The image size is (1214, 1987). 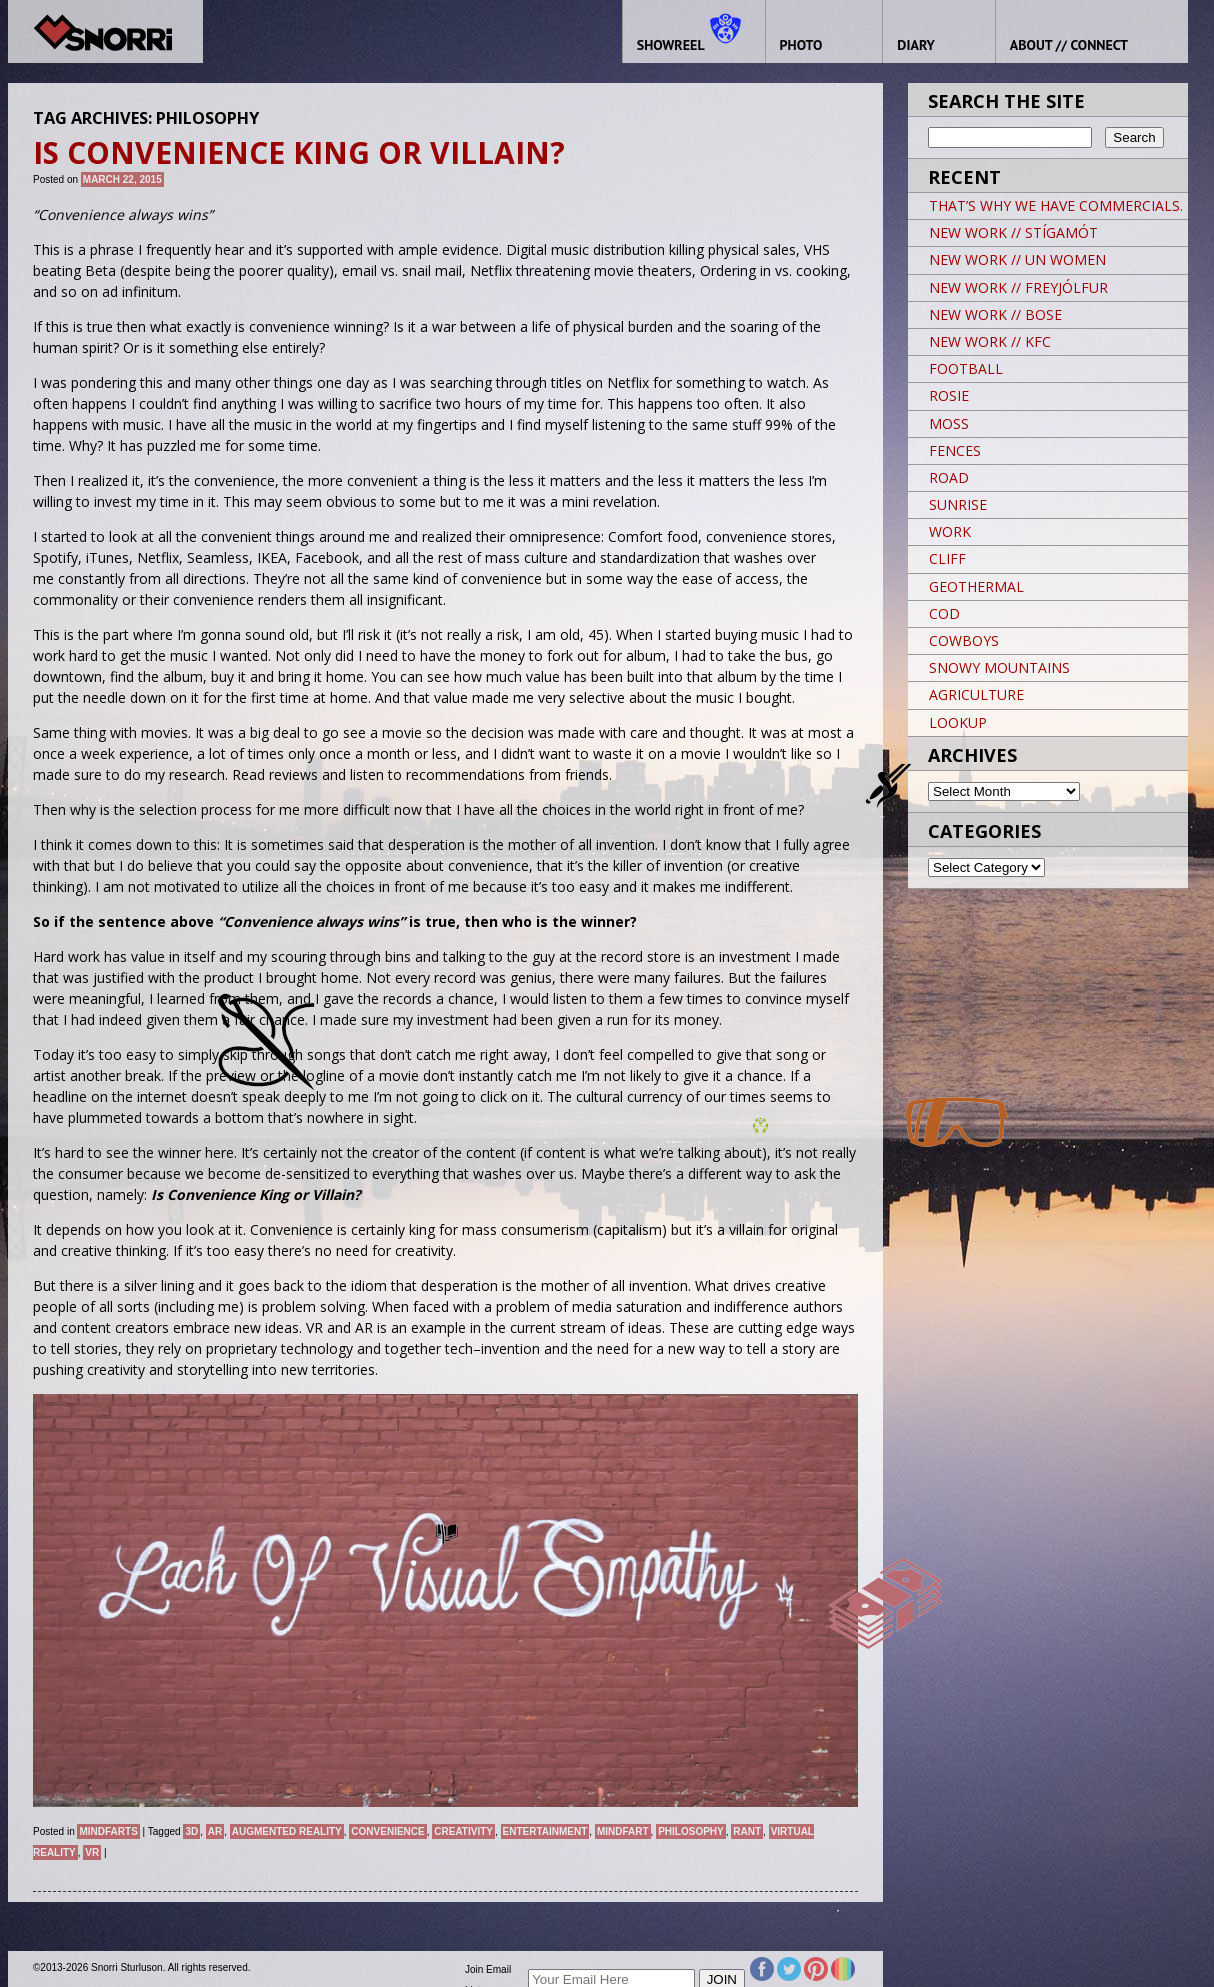 What do you see at coordinates (956, 1122) in the screenshot?
I see `enable safety mode or protective settings` at bounding box center [956, 1122].